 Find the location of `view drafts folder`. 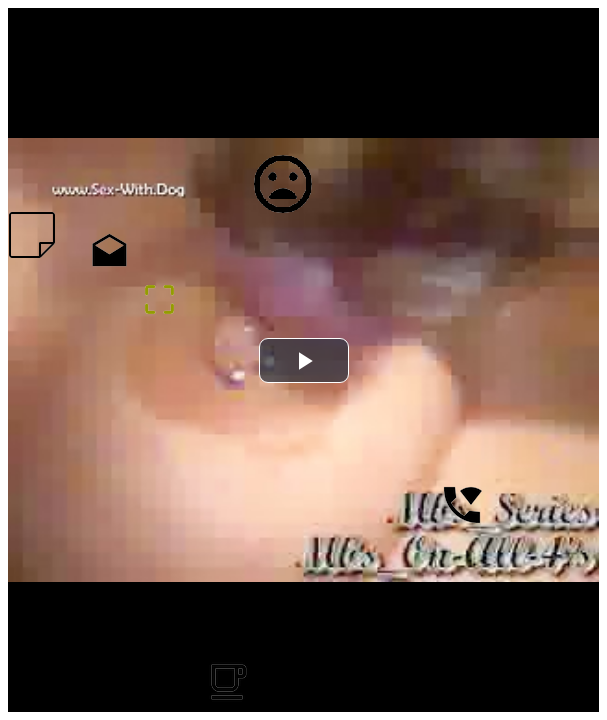

view drafts folder is located at coordinates (109, 252).